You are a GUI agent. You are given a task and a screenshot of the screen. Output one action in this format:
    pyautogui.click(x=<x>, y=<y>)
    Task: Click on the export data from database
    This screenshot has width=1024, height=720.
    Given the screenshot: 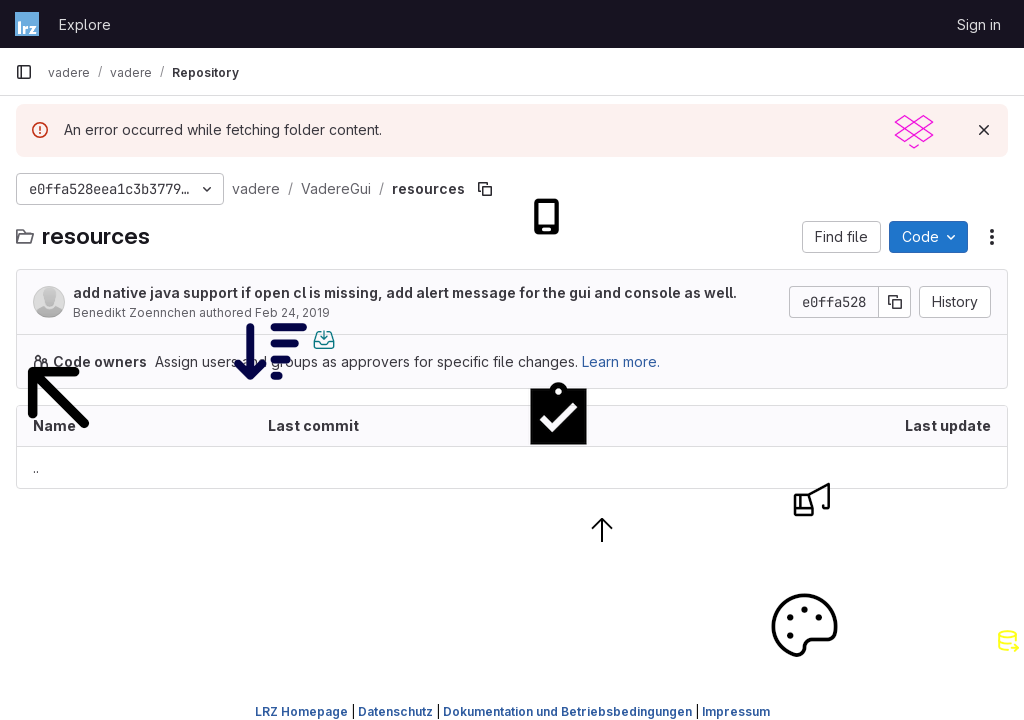 What is the action you would take?
    pyautogui.click(x=1007, y=640)
    